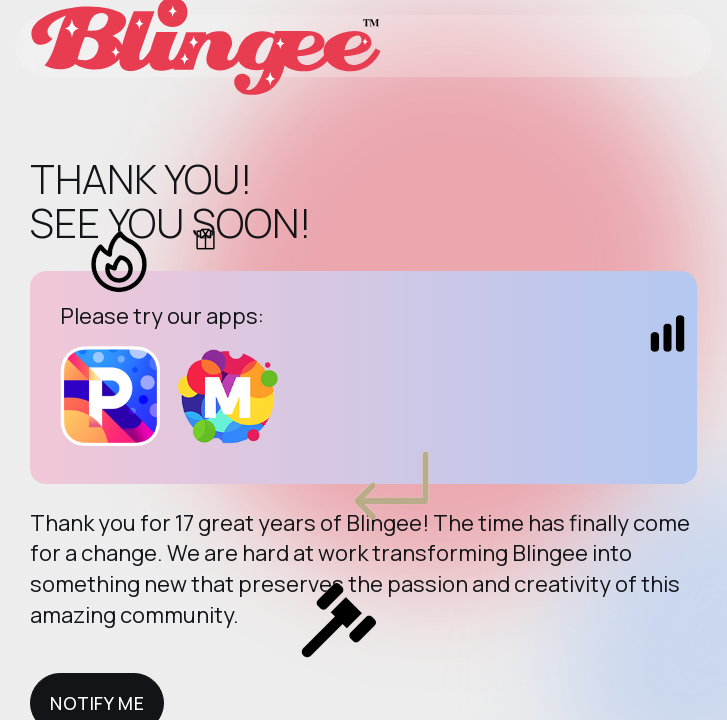 This screenshot has height=720, width=727. Describe the element at coordinates (119, 262) in the screenshot. I see `indicates trending or popular content` at that location.